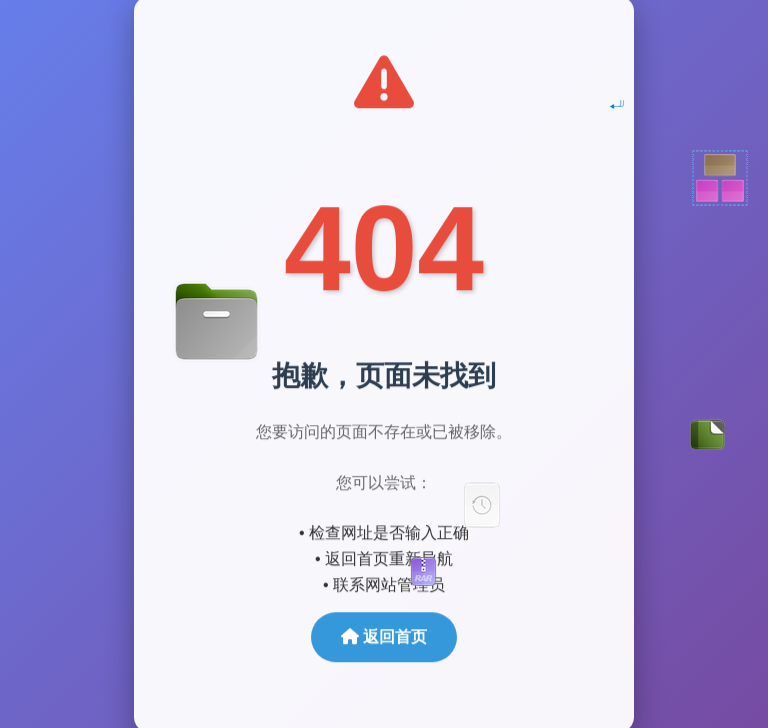 This screenshot has width=768, height=728. I want to click on a compressed RAR archive file, so click(423, 571).